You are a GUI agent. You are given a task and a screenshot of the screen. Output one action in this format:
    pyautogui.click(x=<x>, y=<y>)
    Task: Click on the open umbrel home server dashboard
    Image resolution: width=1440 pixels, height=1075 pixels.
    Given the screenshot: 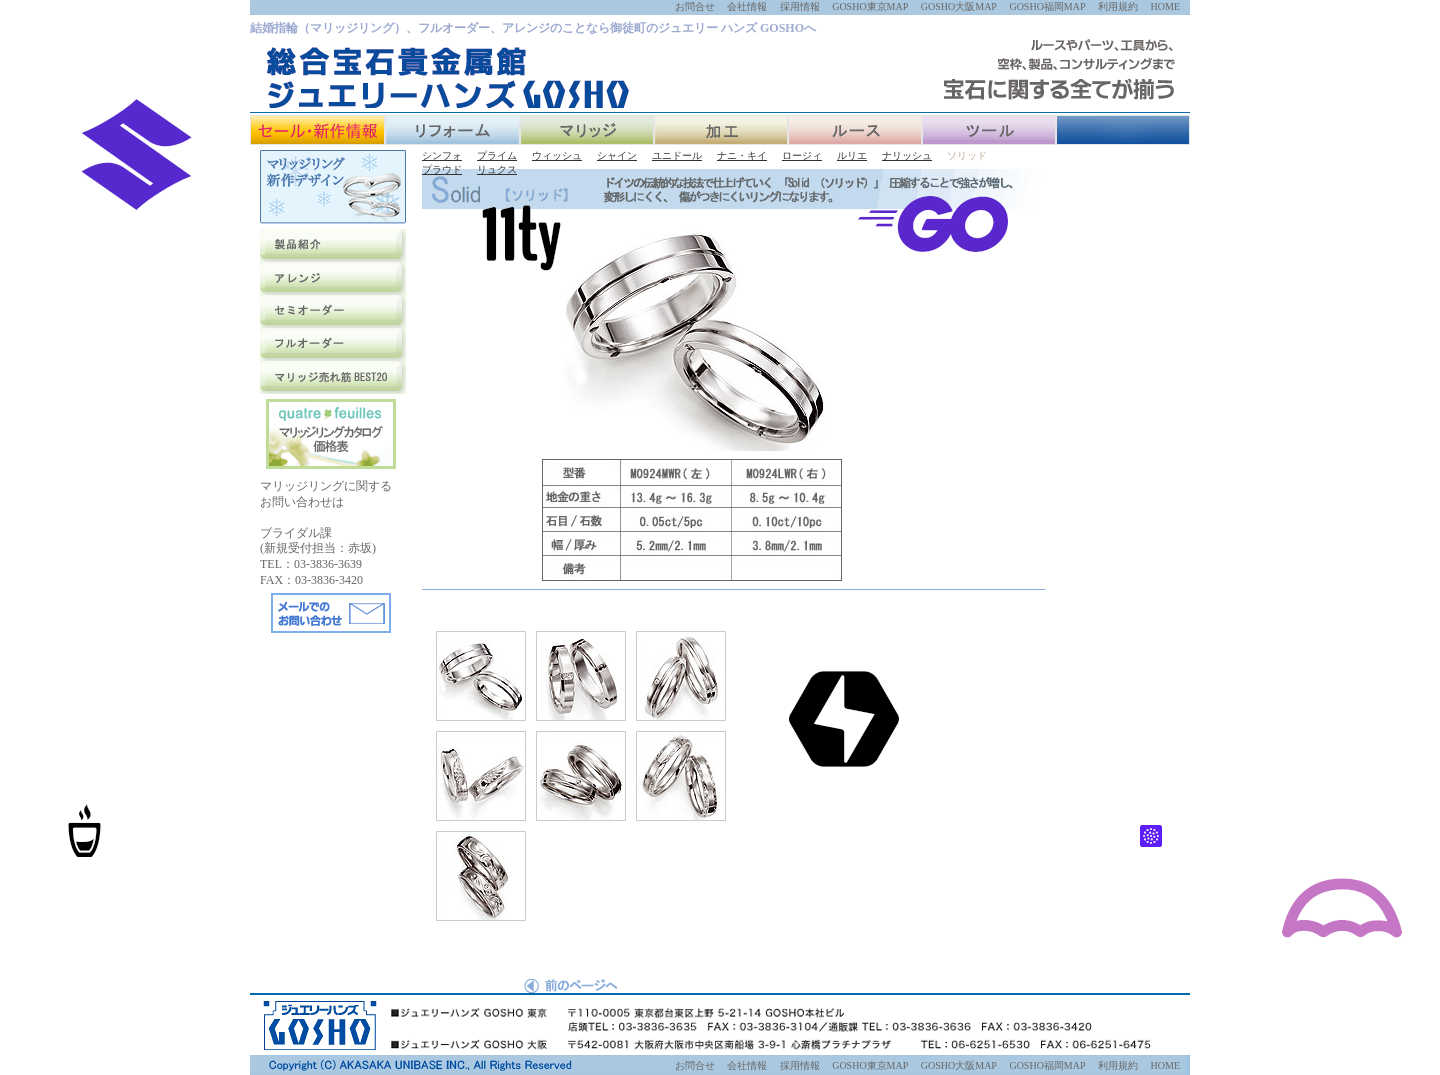 What is the action you would take?
    pyautogui.click(x=1342, y=908)
    